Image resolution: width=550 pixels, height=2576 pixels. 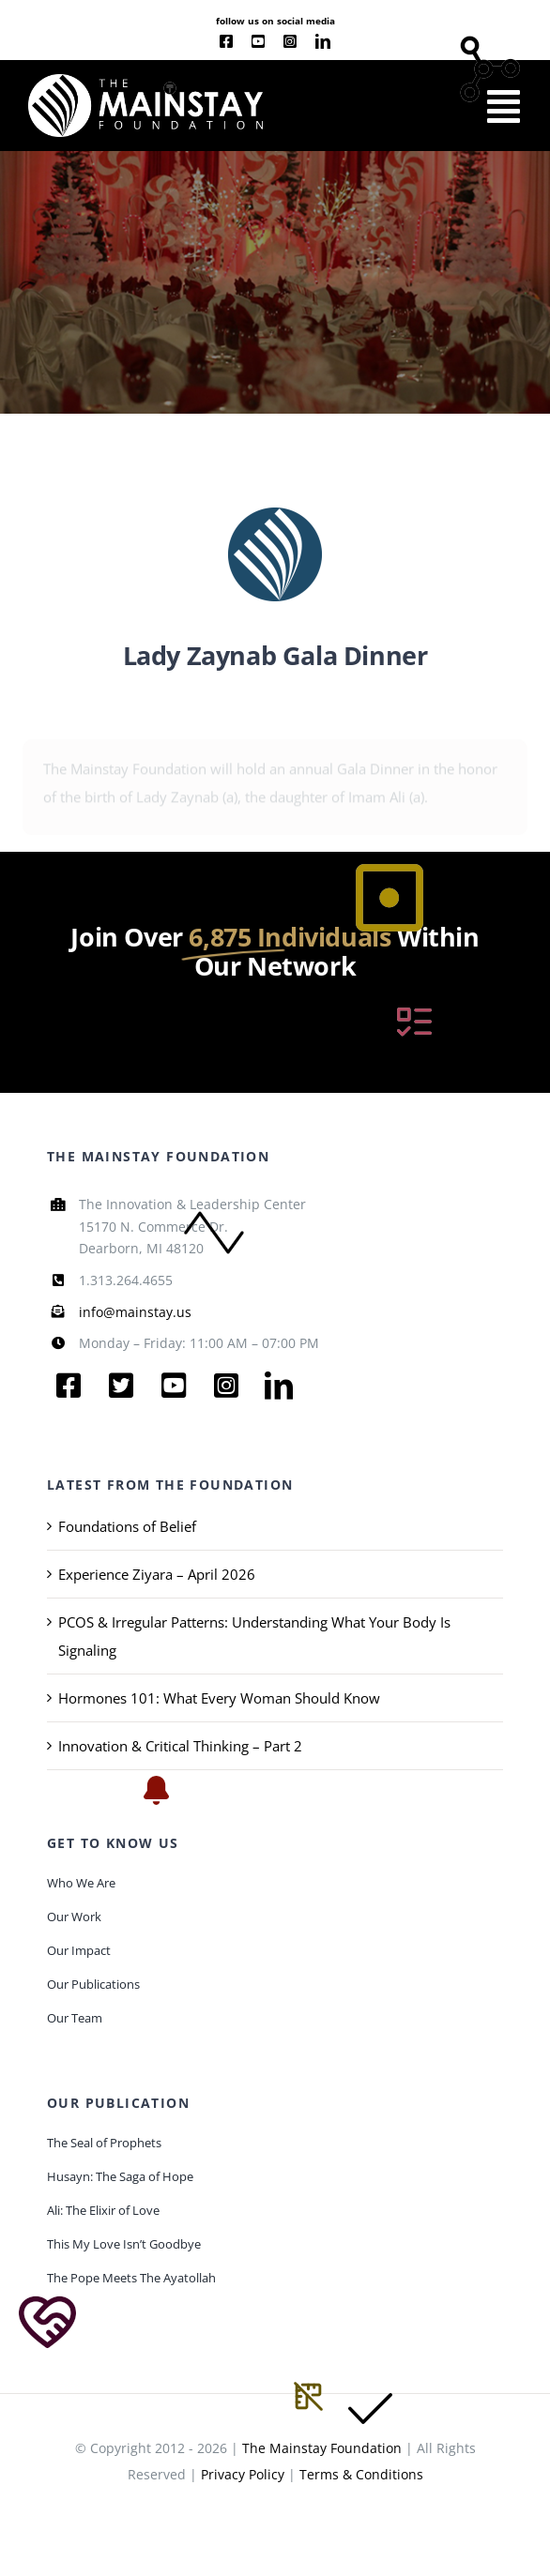 I want to click on view community code of conduct, so click(x=47, y=2321).